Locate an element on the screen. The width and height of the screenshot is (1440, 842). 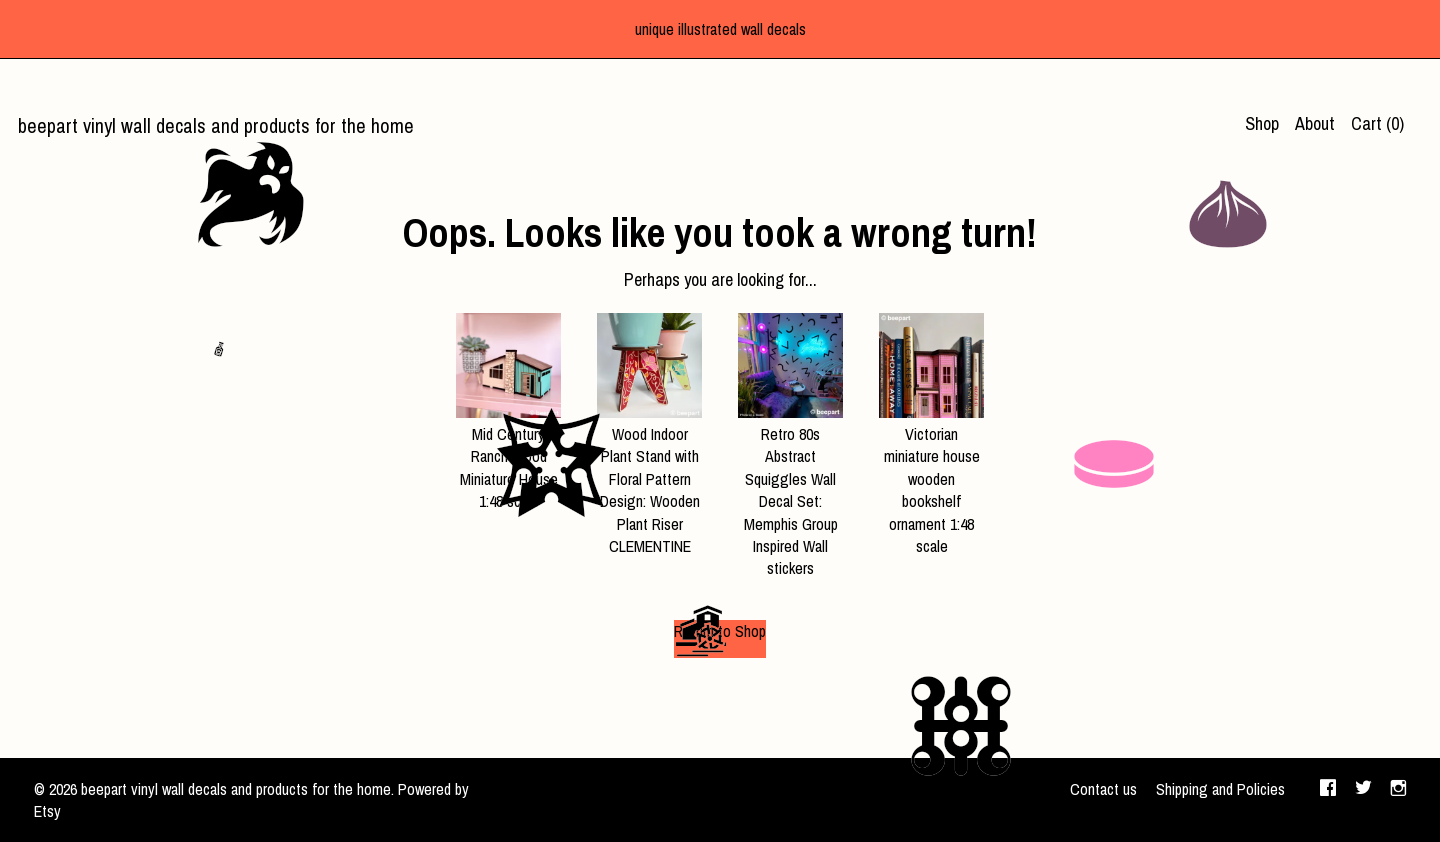
access network or connection settings is located at coordinates (961, 726).